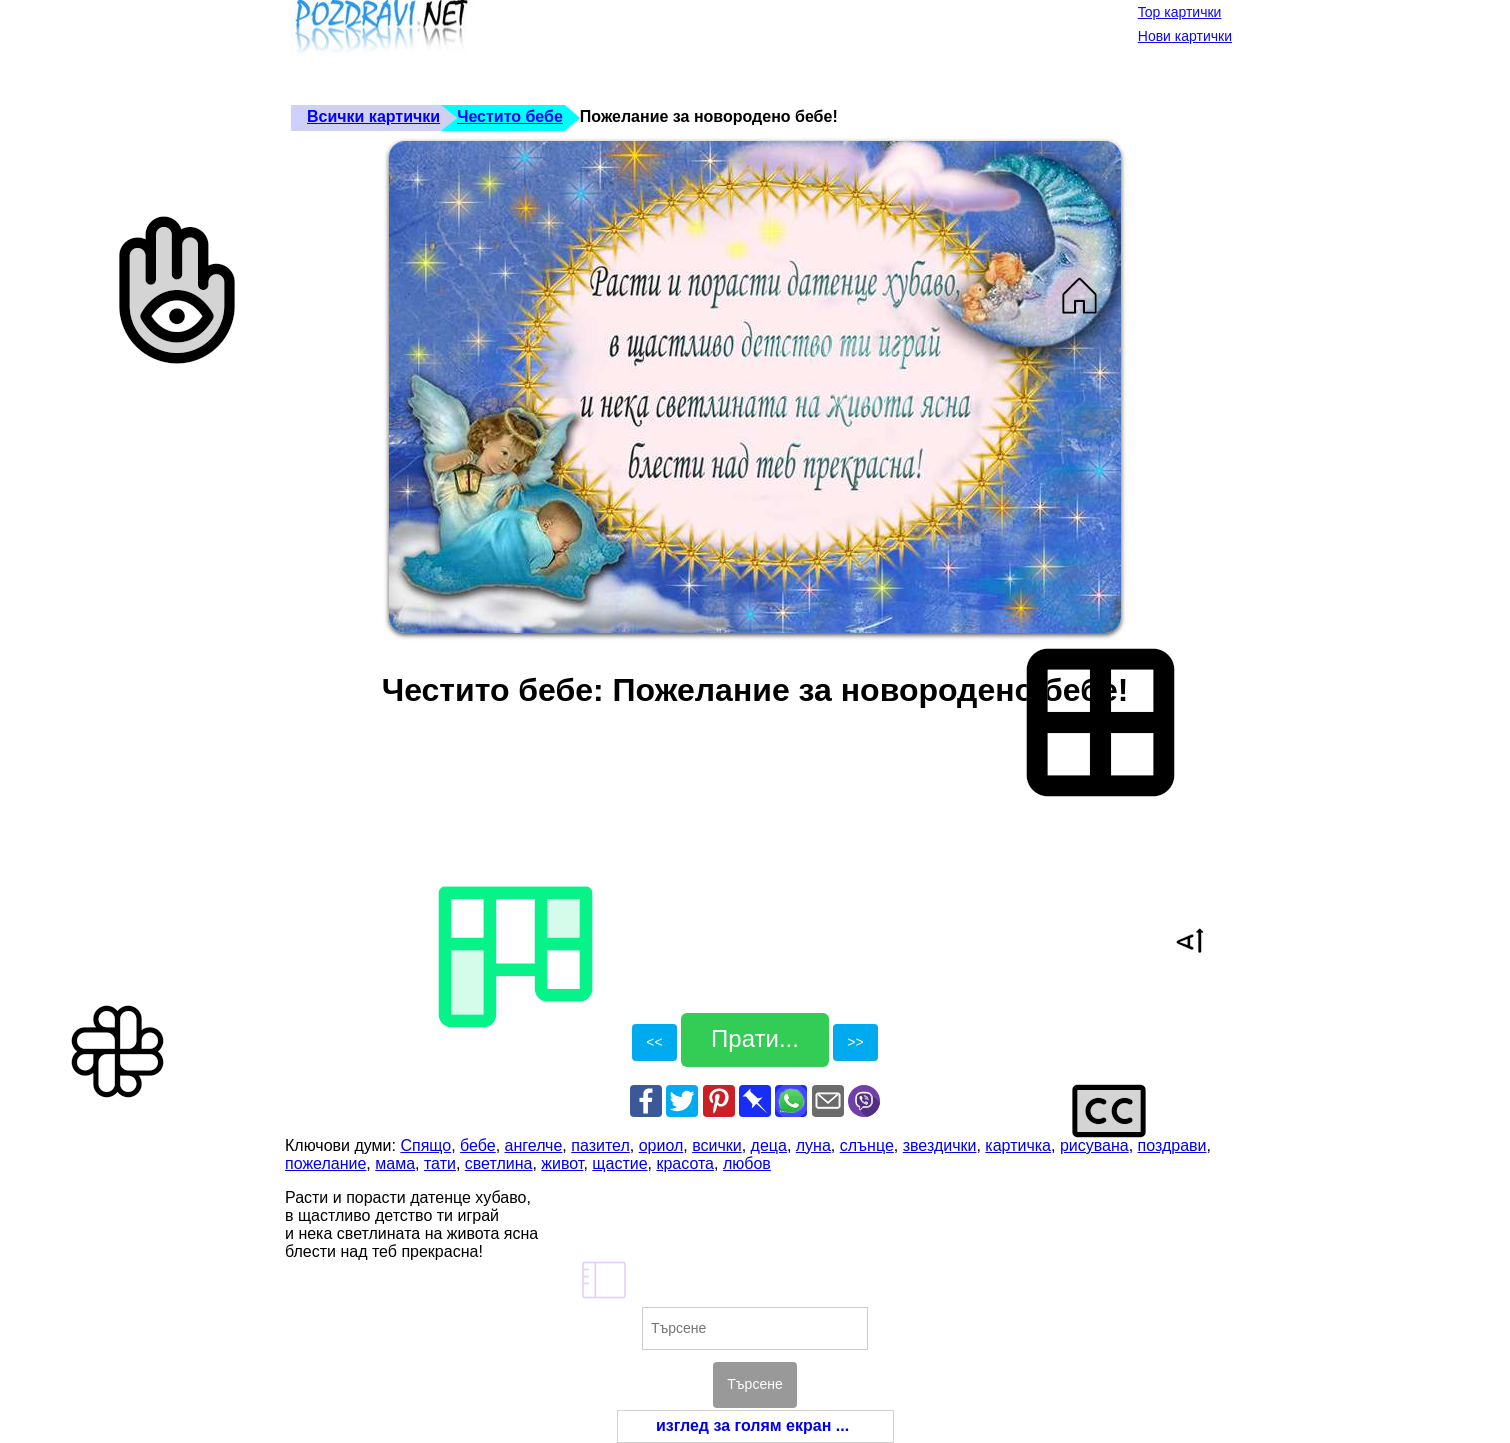 The image size is (1510, 1443). I want to click on toggle the sidebar panel, so click(604, 1280).